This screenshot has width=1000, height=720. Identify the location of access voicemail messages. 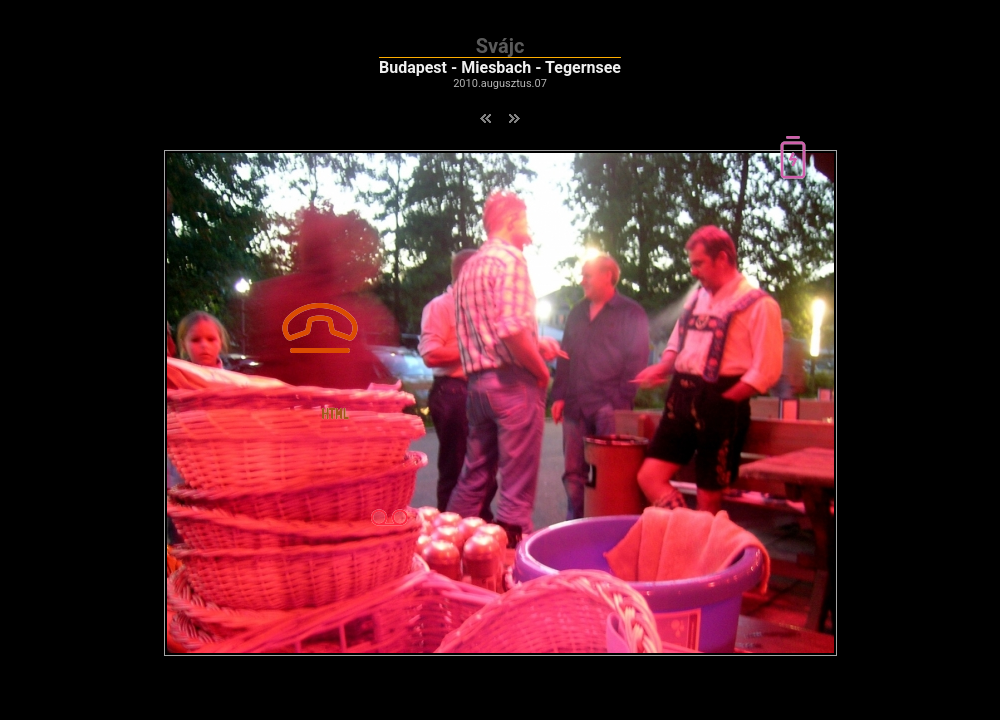
(389, 517).